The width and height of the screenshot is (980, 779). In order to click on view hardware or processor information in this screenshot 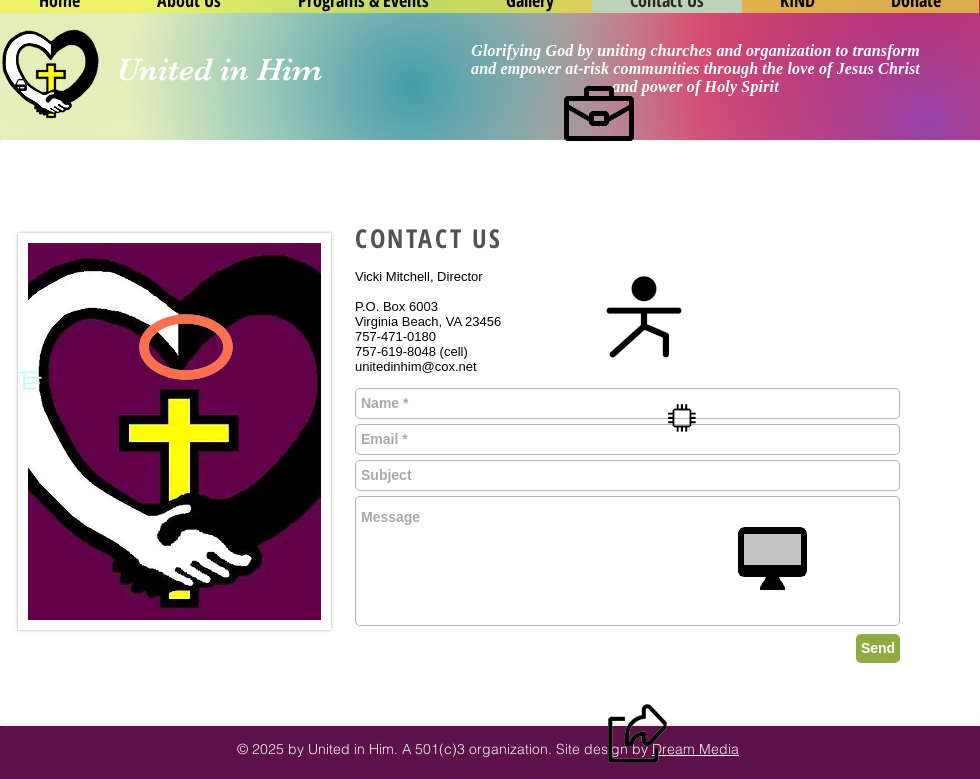, I will do `click(683, 419)`.